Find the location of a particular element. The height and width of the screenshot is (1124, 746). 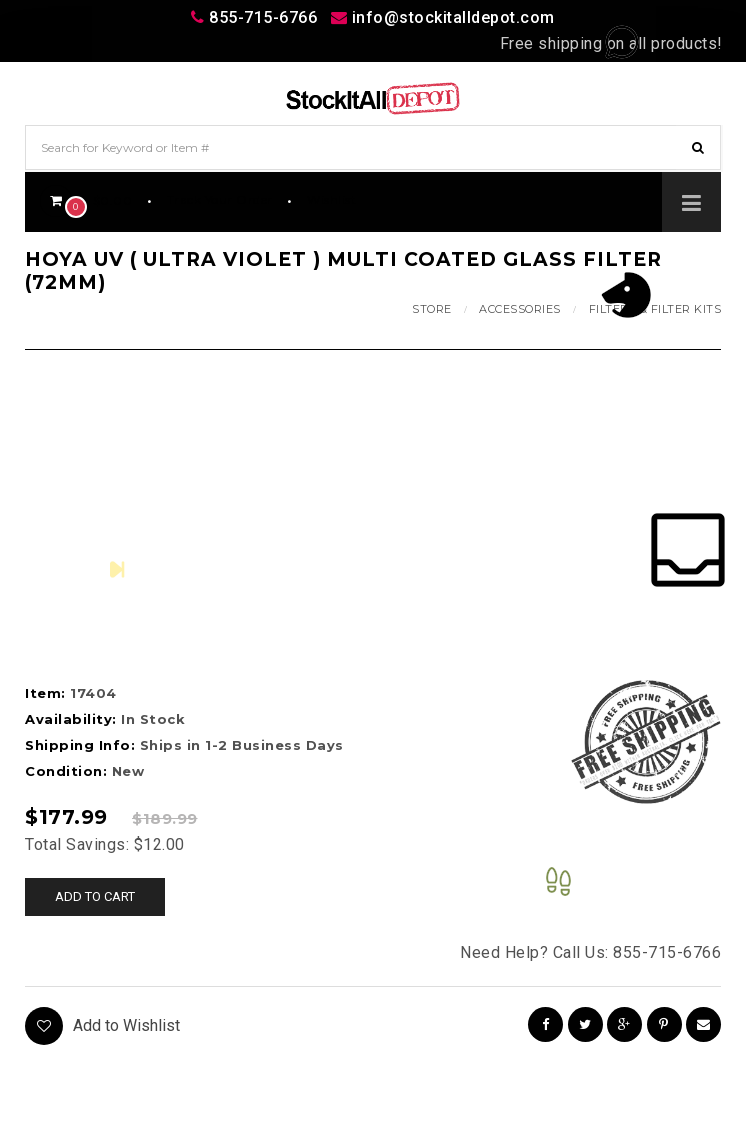

view walking directions or pedestrian route is located at coordinates (558, 881).